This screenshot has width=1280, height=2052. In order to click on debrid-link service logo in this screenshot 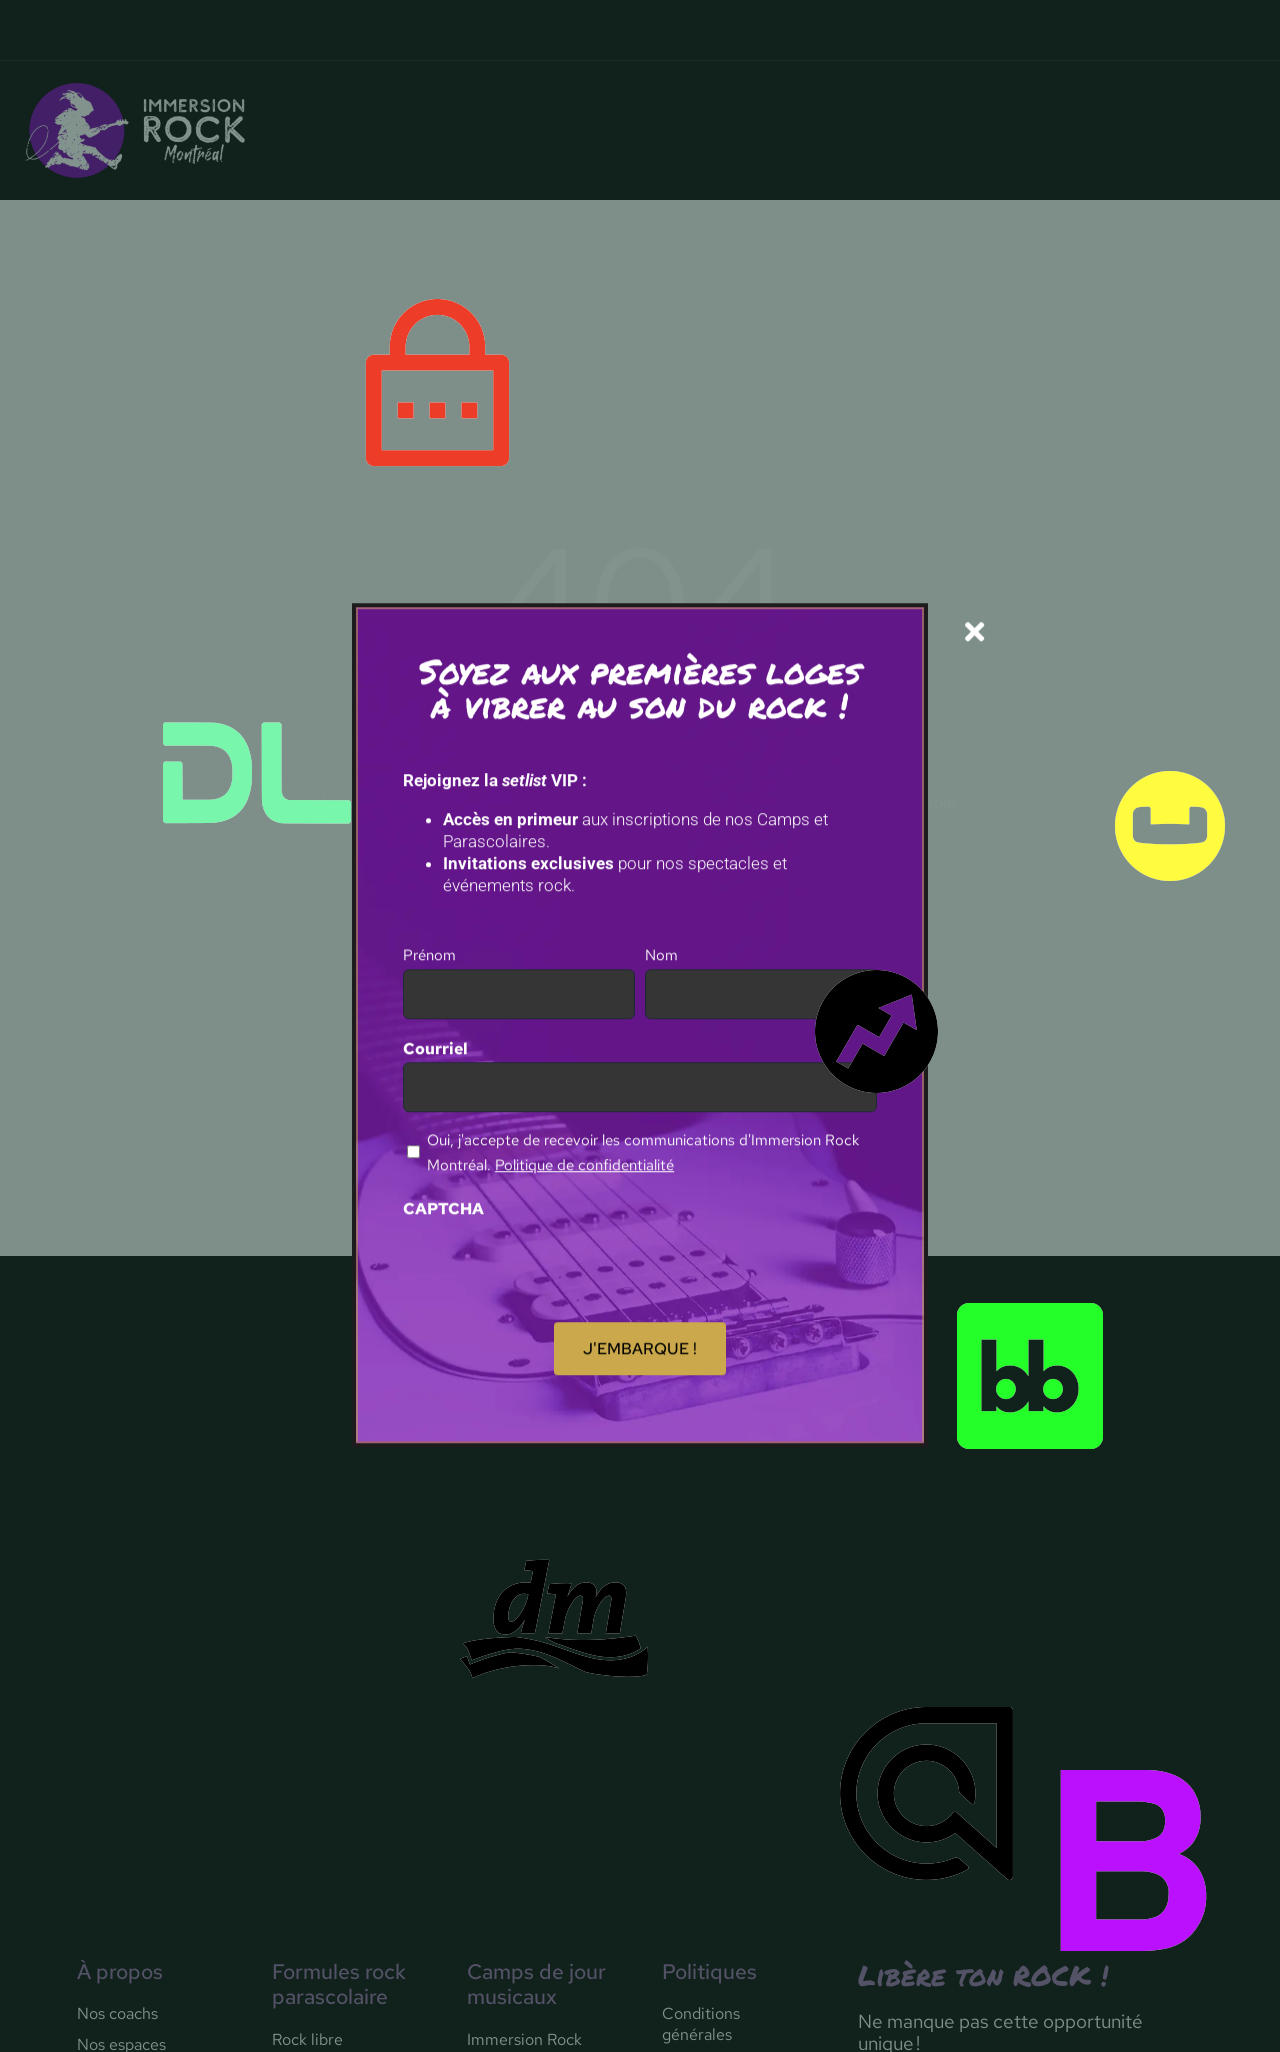, I will do `click(257, 773)`.